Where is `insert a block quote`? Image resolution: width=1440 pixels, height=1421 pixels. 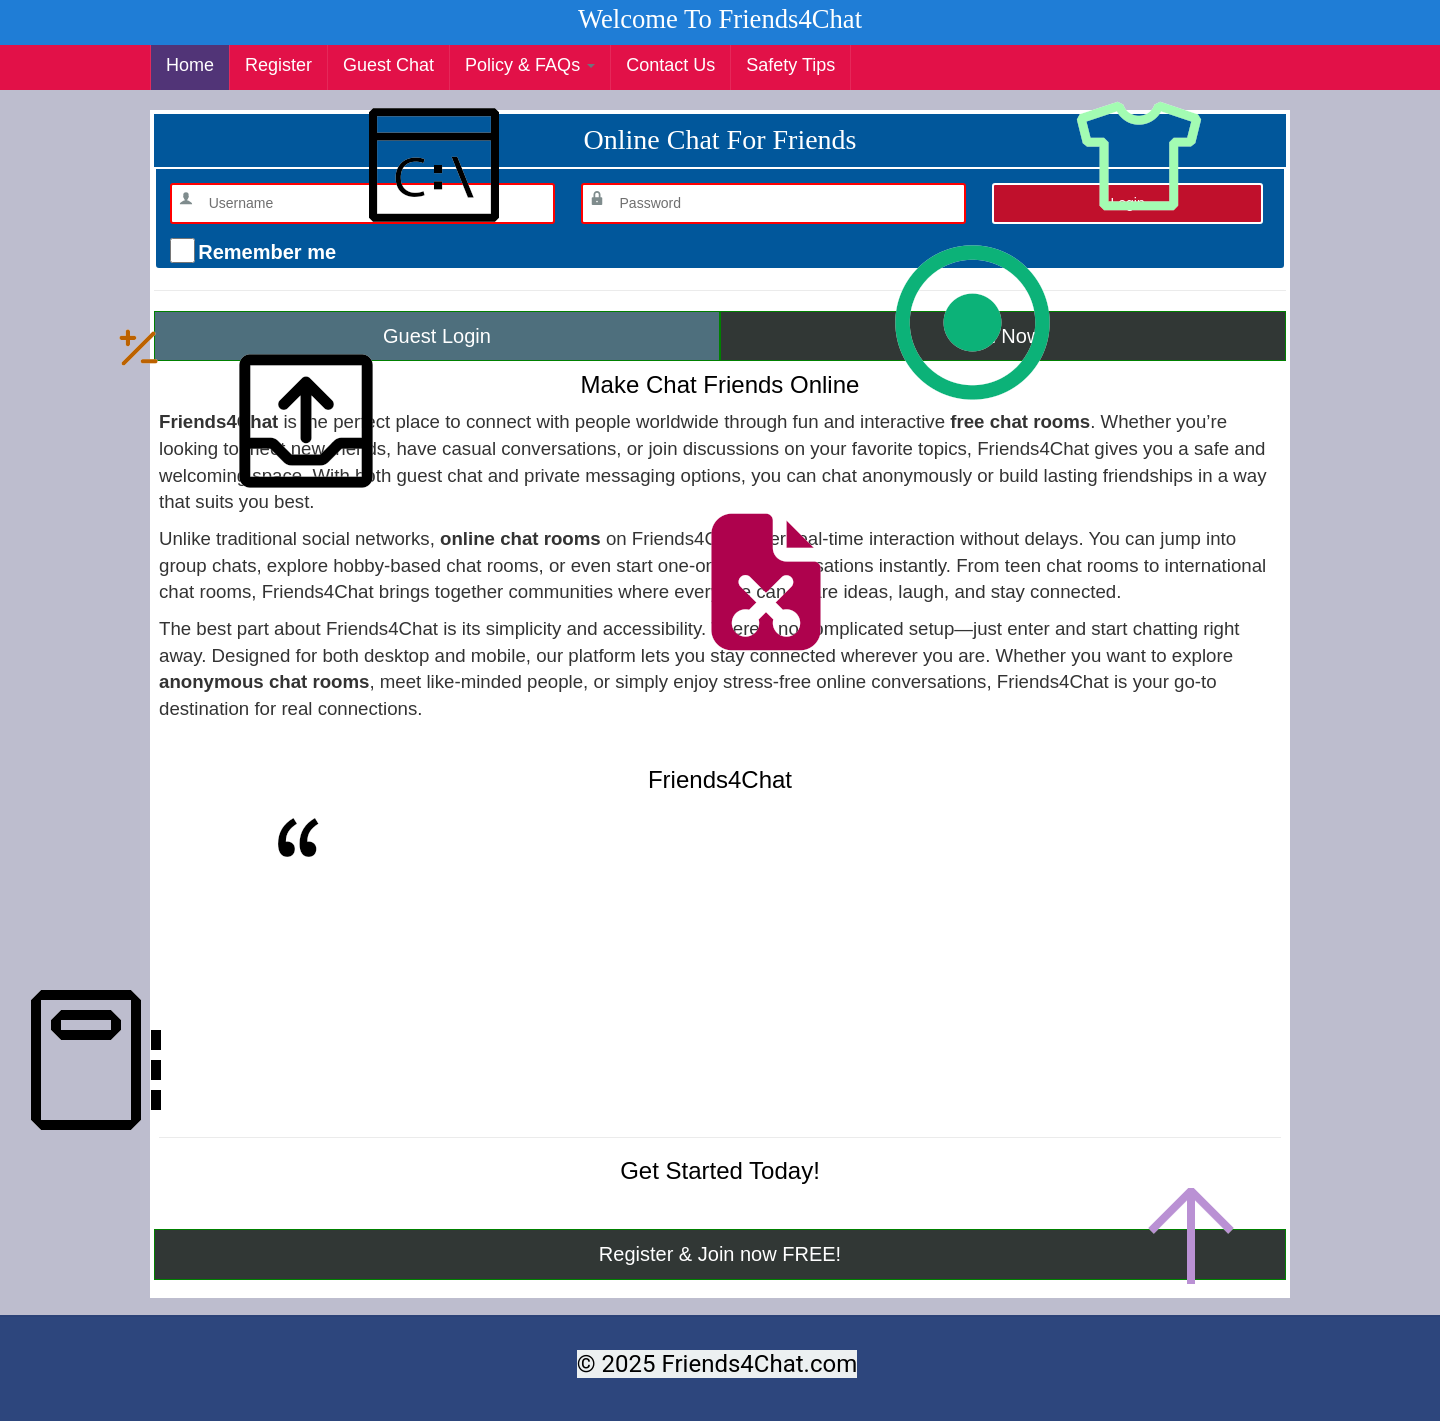
insert a block quote is located at coordinates (299, 837).